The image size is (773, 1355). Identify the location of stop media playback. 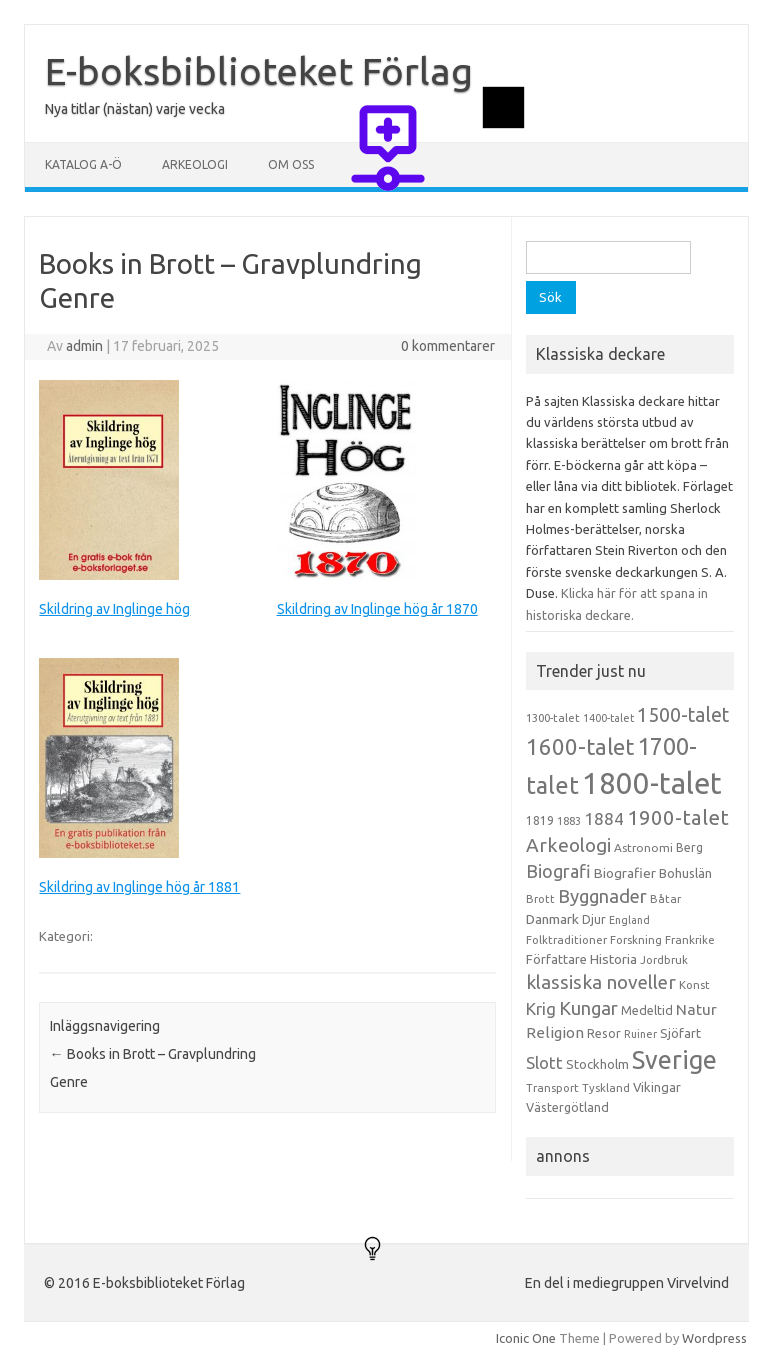
(503, 107).